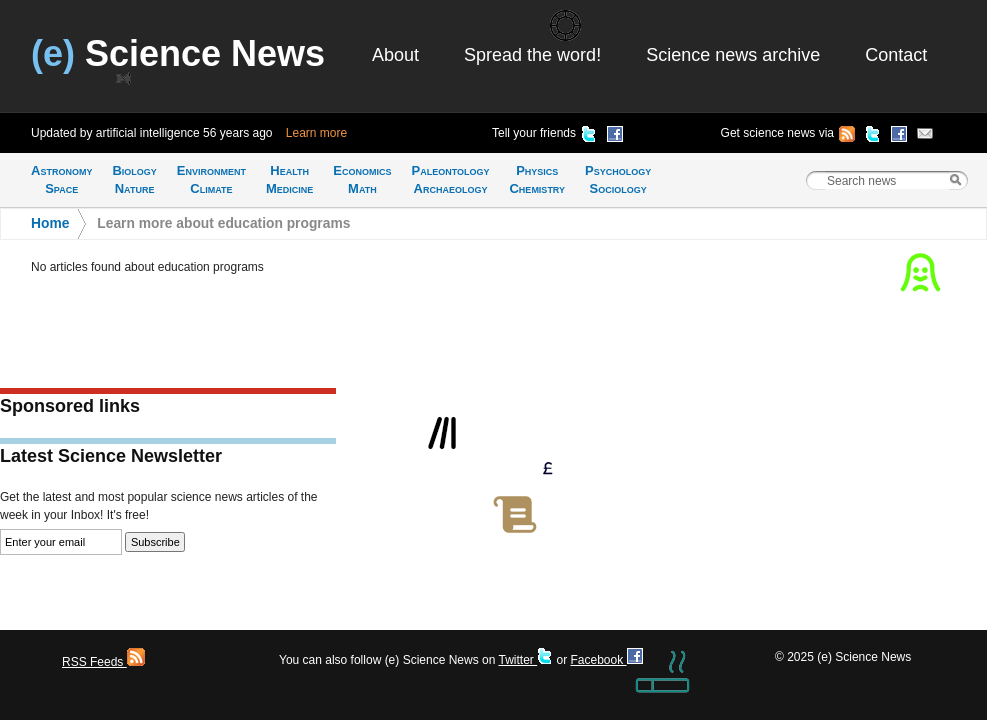 Image resolution: width=987 pixels, height=720 pixels. I want to click on indicates linux operating system compatibility, so click(920, 274).